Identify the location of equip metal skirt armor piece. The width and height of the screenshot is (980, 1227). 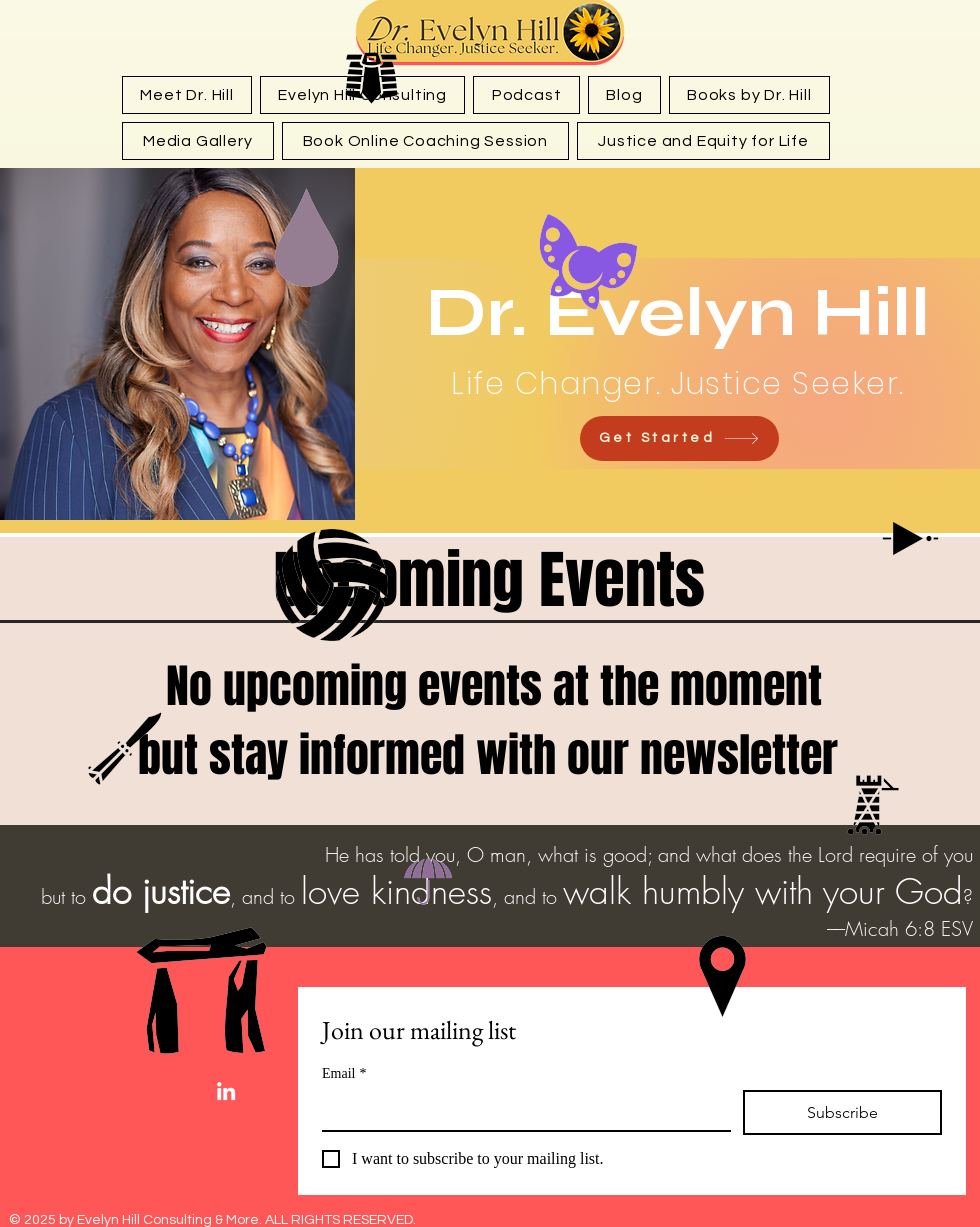
(371, 78).